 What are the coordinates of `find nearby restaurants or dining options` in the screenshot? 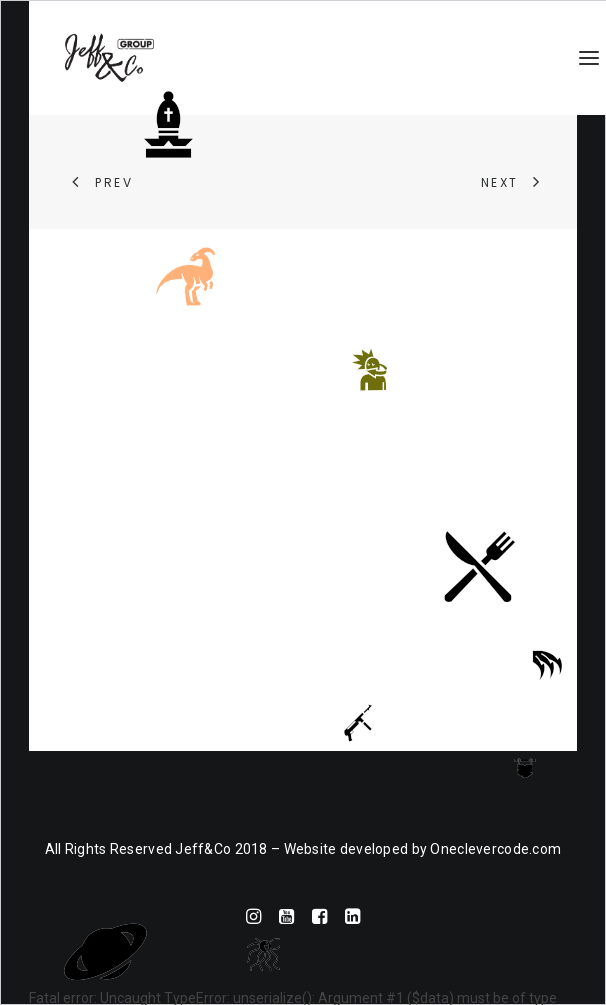 It's located at (480, 566).